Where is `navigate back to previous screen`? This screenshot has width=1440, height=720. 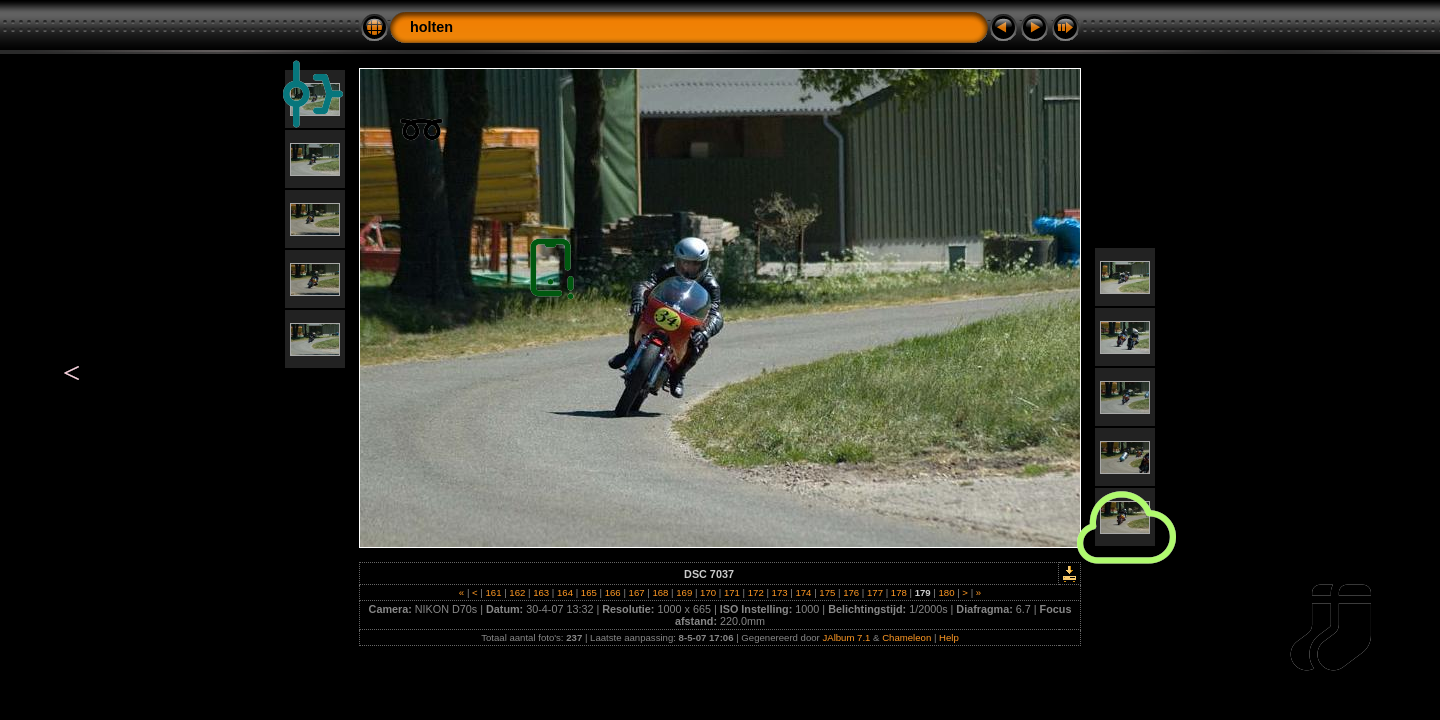 navigate back to previous screen is located at coordinates (72, 373).